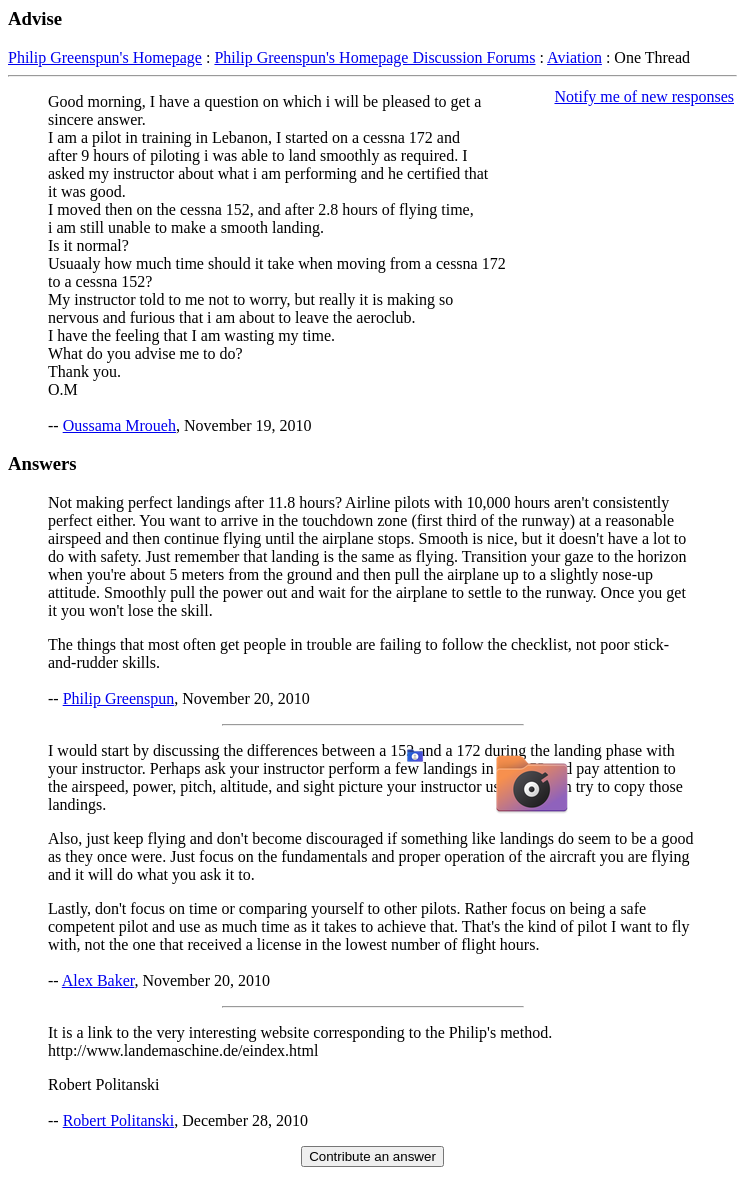 The width and height of the screenshot is (745, 1183). Describe the element at coordinates (415, 756) in the screenshot. I see `open user profile folder` at that location.